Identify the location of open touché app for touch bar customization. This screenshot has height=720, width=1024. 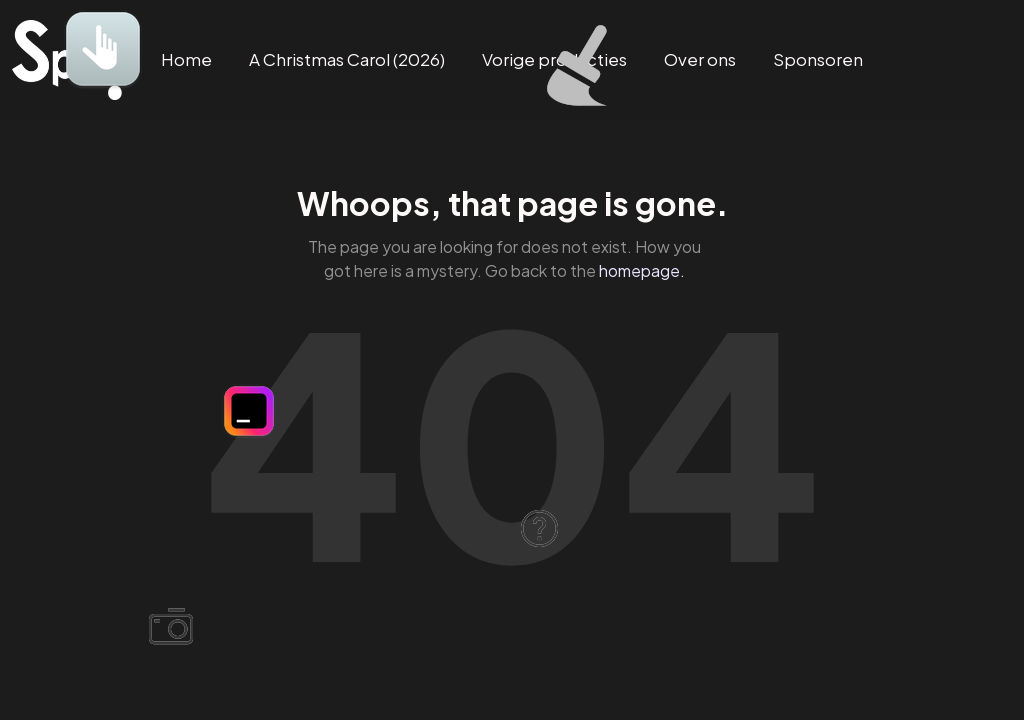
(103, 49).